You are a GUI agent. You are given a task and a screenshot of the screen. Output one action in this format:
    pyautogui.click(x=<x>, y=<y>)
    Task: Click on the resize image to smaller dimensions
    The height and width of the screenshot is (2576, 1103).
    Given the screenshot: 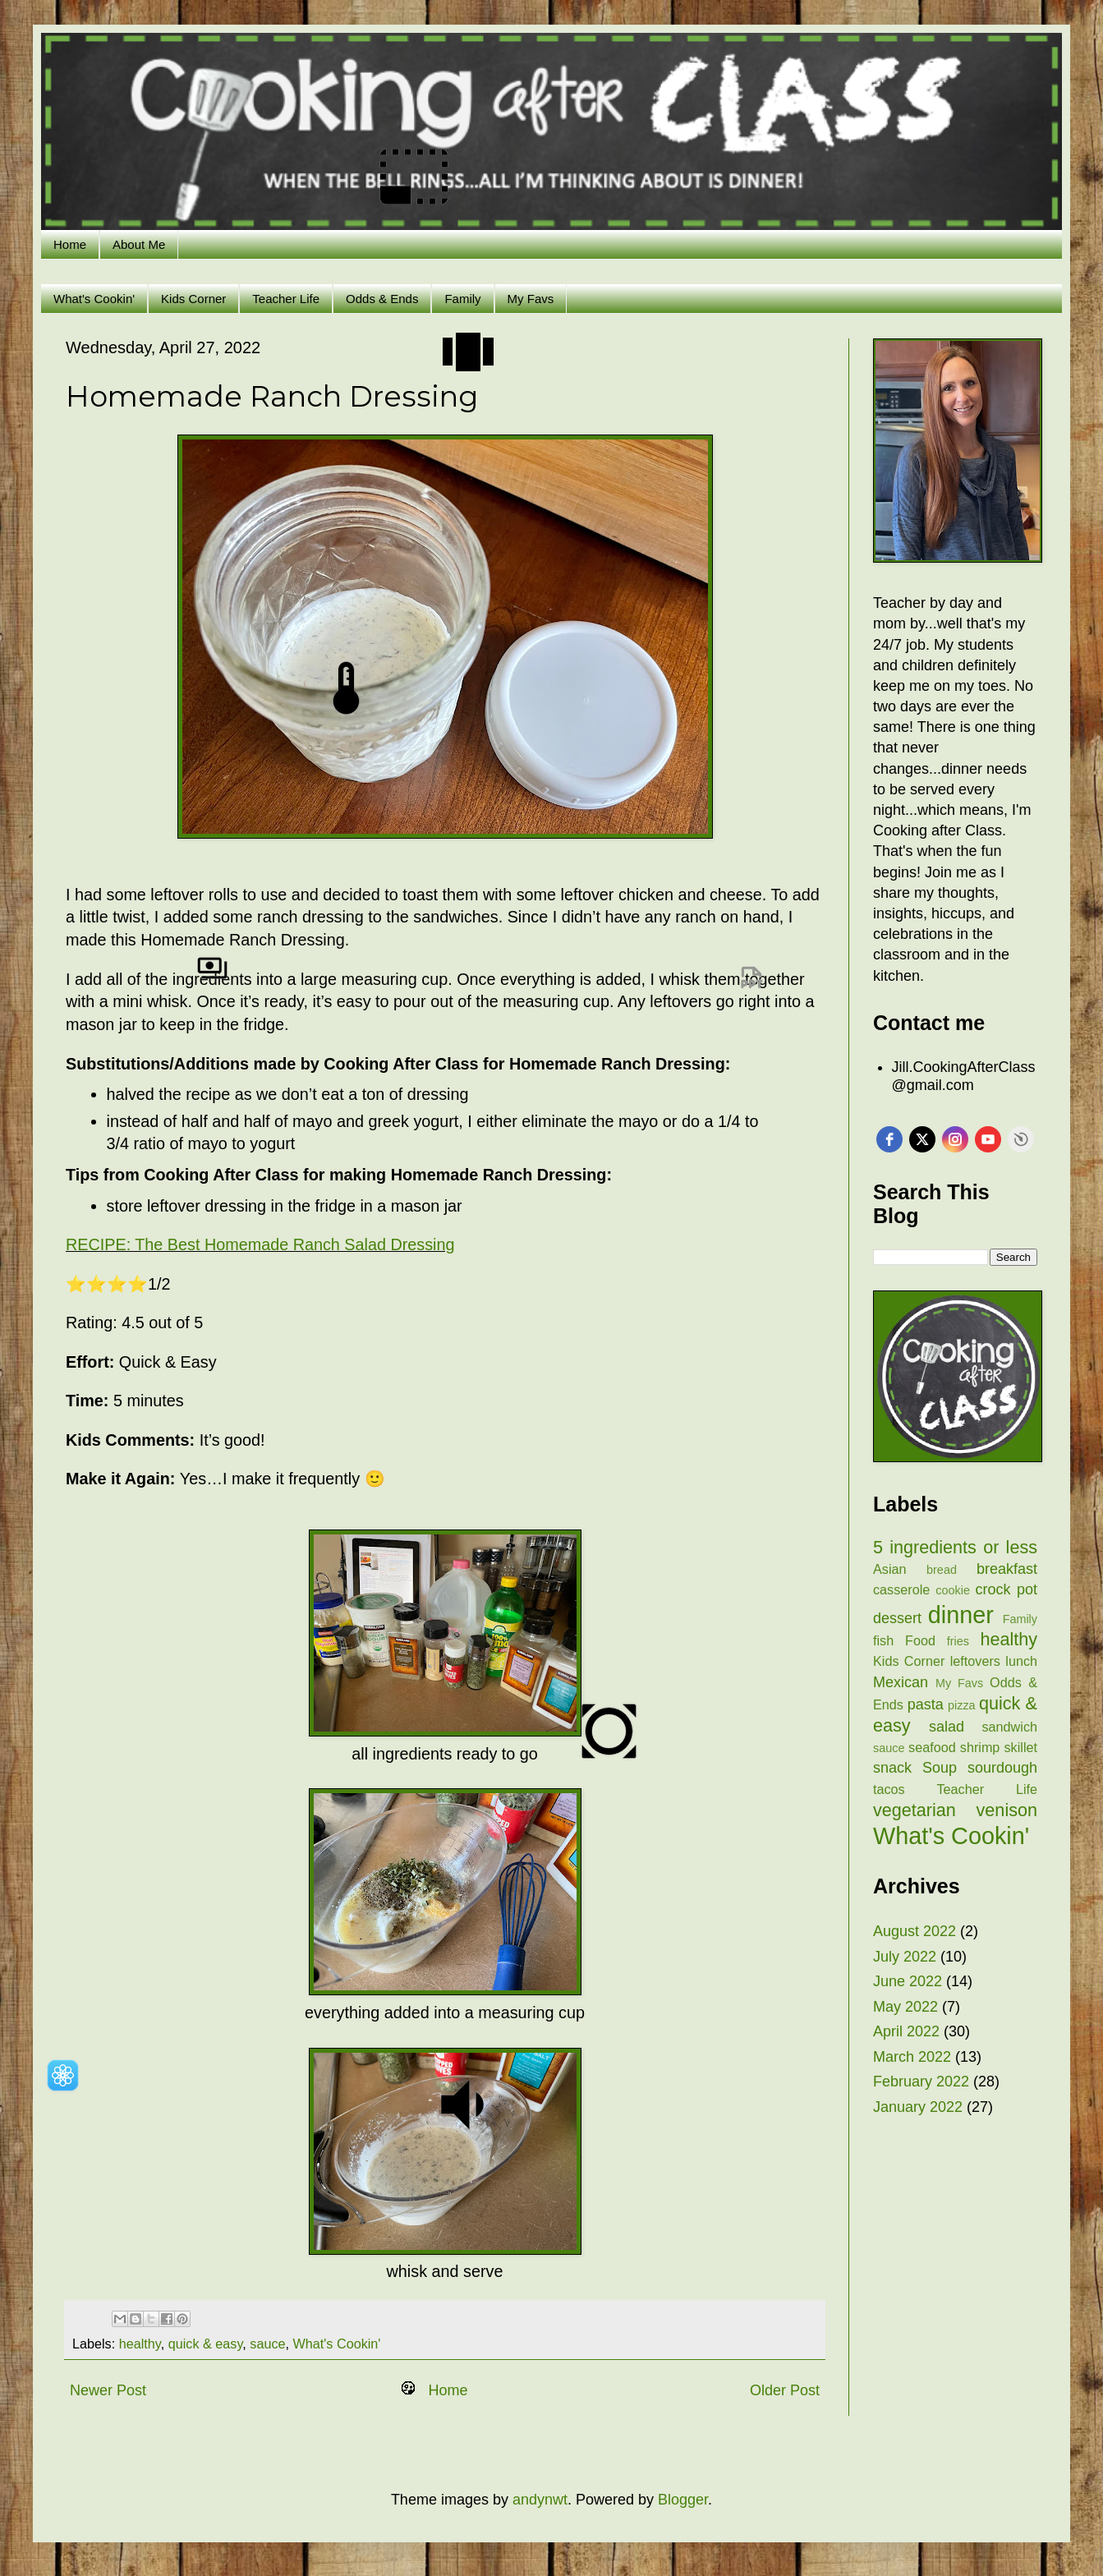 What is the action you would take?
    pyautogui.click(x=414, y=177)
    